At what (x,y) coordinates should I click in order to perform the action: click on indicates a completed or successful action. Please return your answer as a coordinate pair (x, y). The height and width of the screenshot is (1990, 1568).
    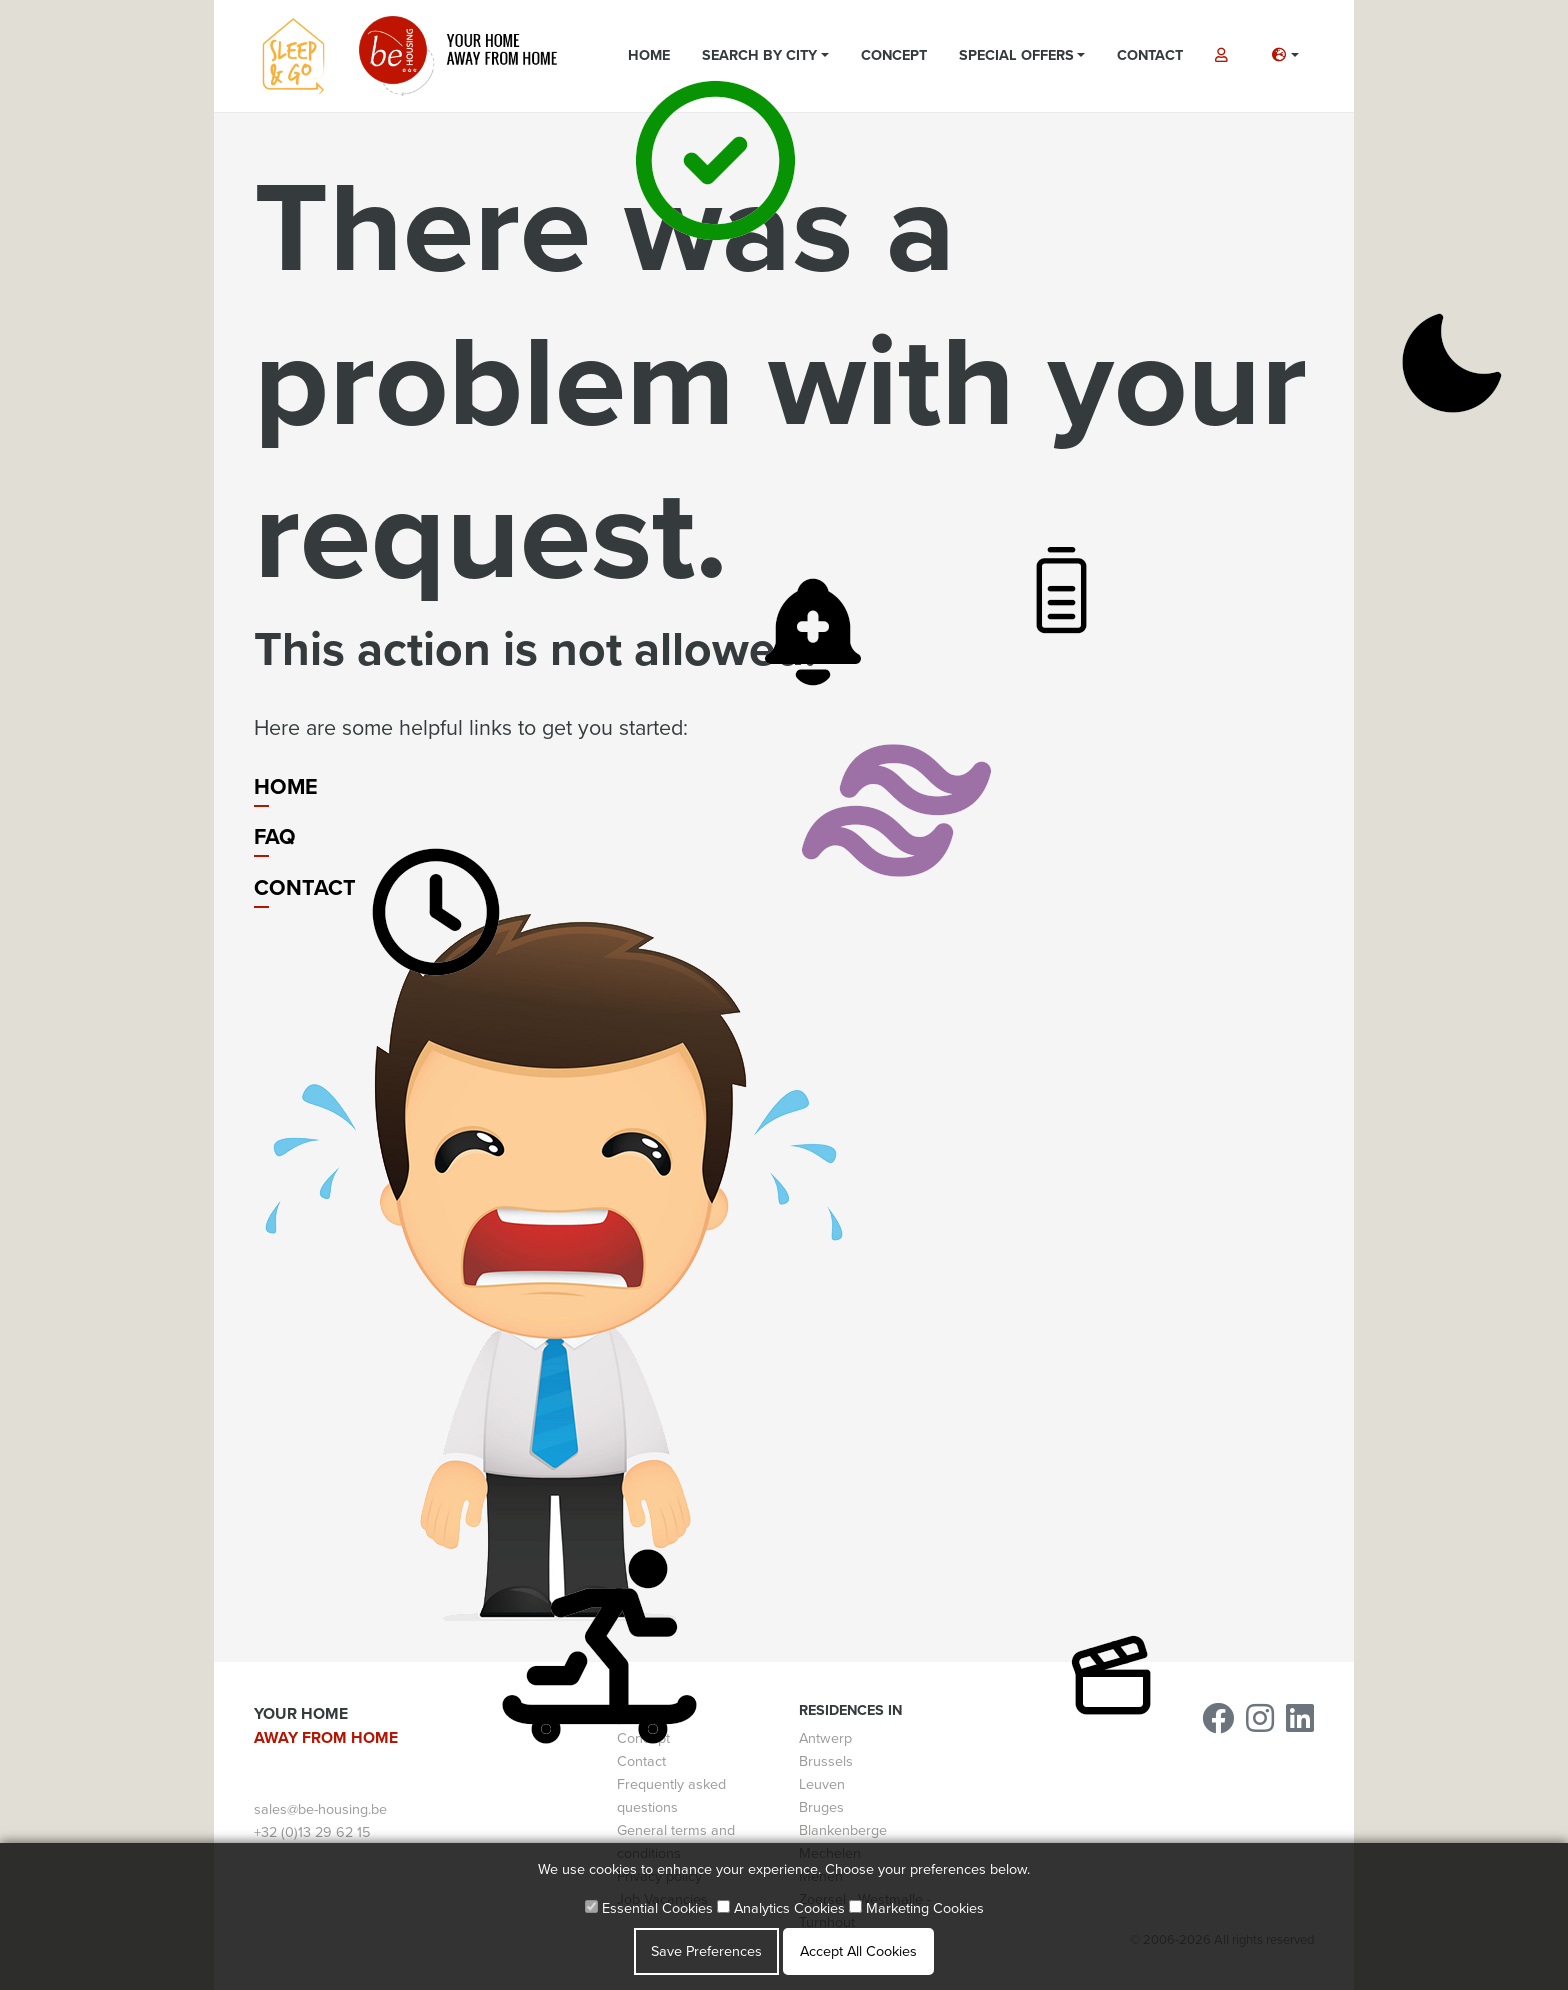
    Looking at the image, I should click on (715, 160).